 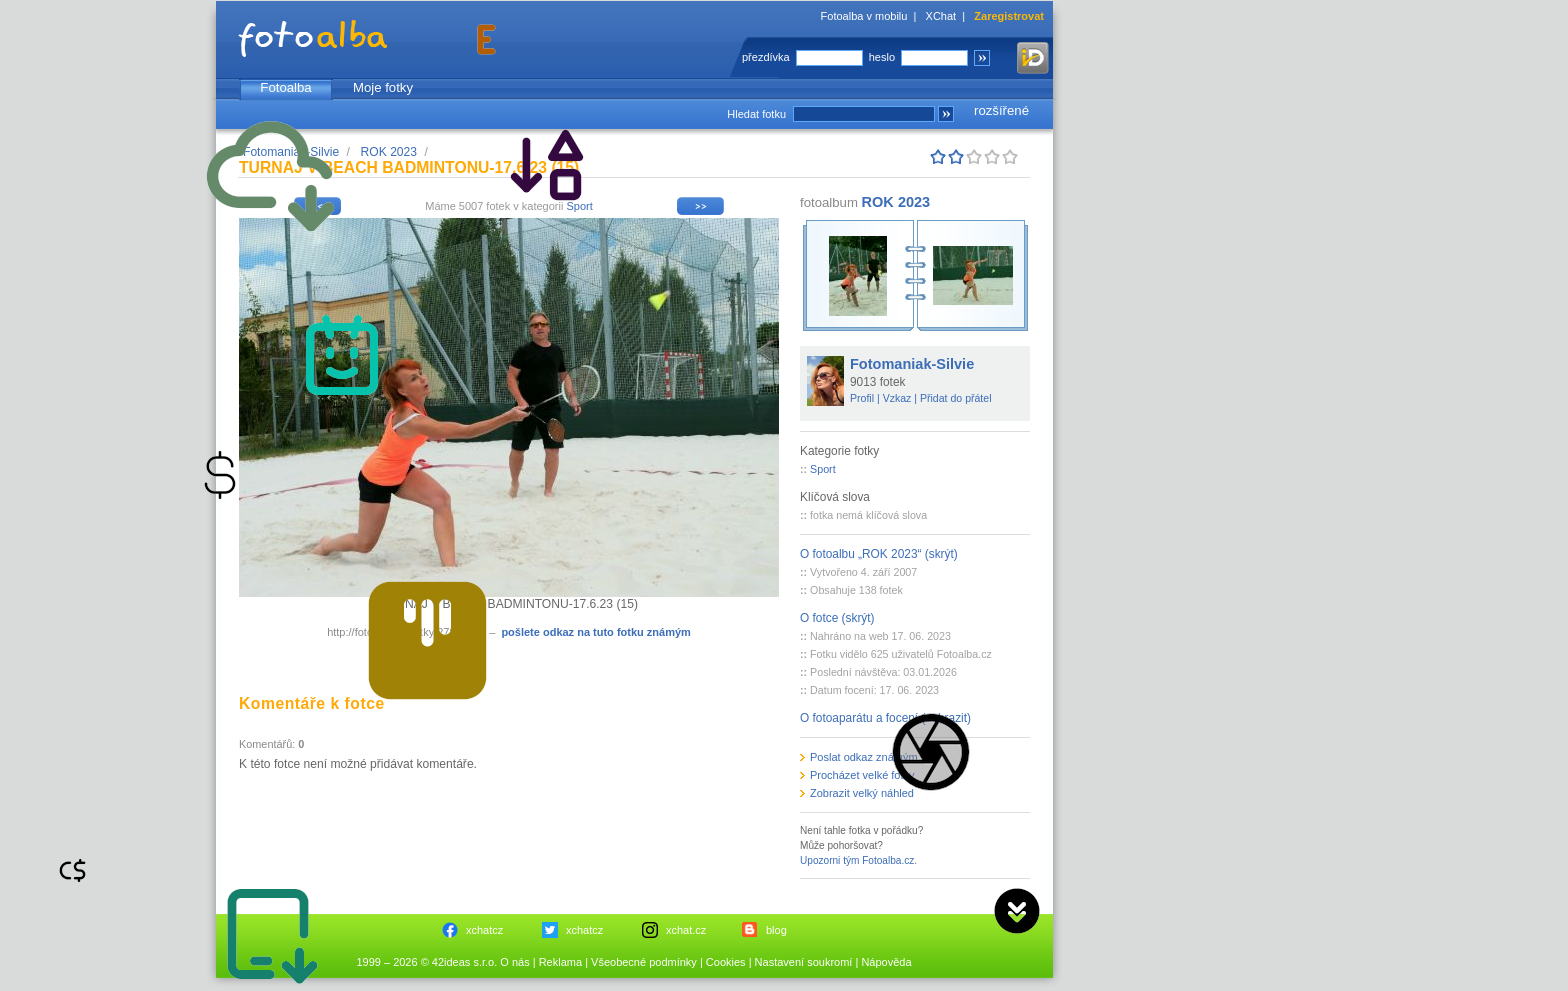 I want to click on view account balance or financial information, so click(x=220, y=475).